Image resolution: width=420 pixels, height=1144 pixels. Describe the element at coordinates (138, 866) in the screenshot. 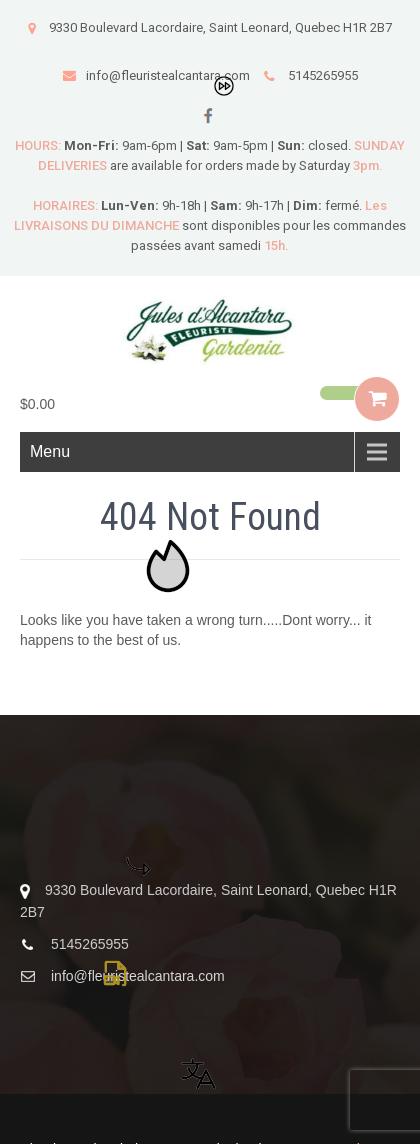

I see `reply to a message or comment` at that location.